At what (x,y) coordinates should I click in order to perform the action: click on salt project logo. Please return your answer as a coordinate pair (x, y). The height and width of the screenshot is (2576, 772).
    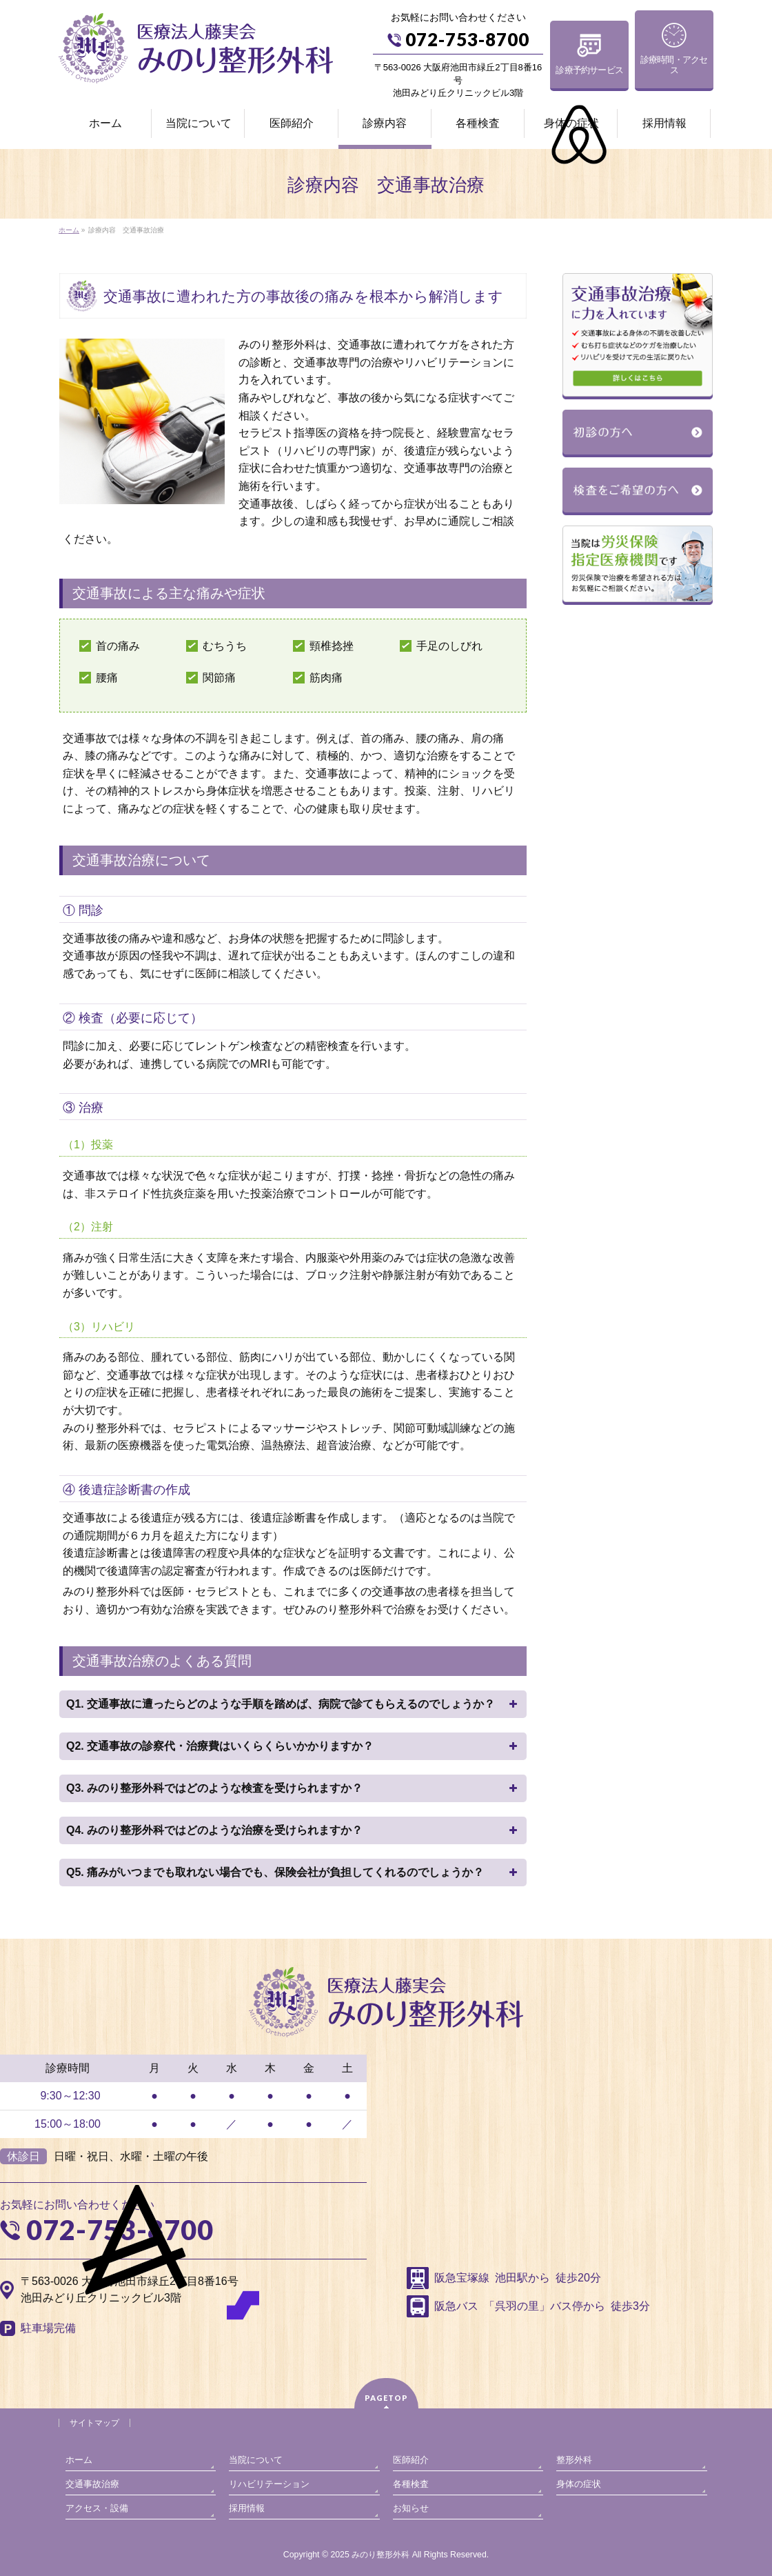
    Looking at the image, I should click on (243, 2305).